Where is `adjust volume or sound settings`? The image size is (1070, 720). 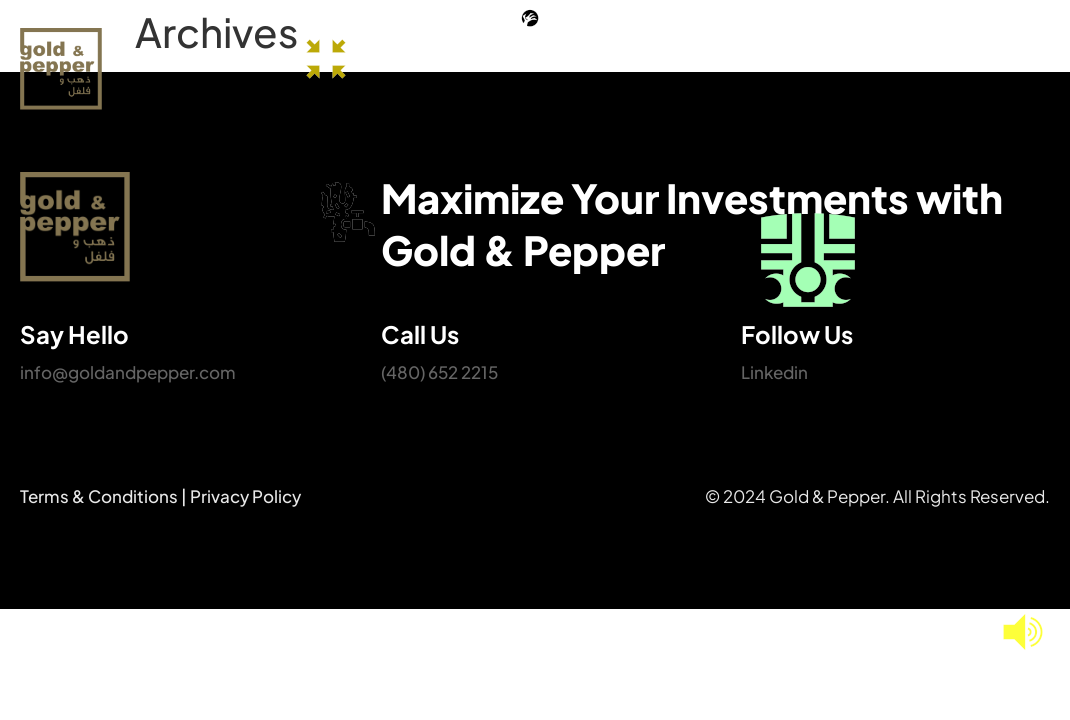 adjust volume or sound settings is located at coordinates (1023, 632).